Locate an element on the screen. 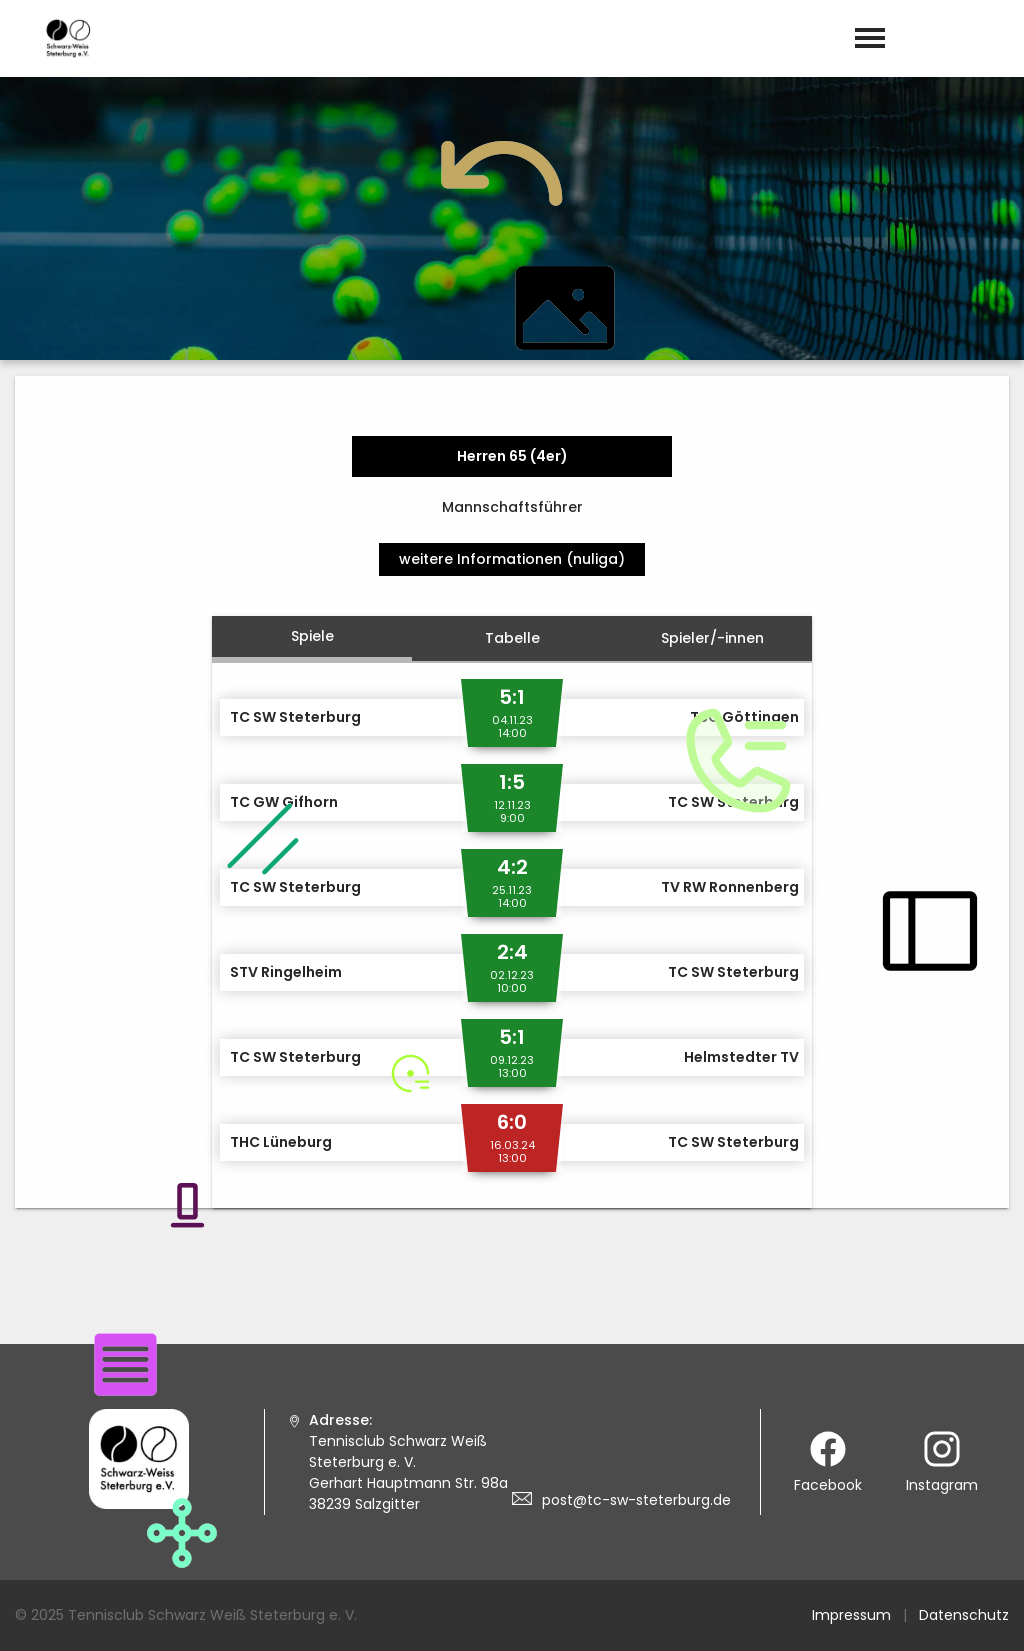  indicates signal strength or connectivity level is located at coordinates (264, 840).